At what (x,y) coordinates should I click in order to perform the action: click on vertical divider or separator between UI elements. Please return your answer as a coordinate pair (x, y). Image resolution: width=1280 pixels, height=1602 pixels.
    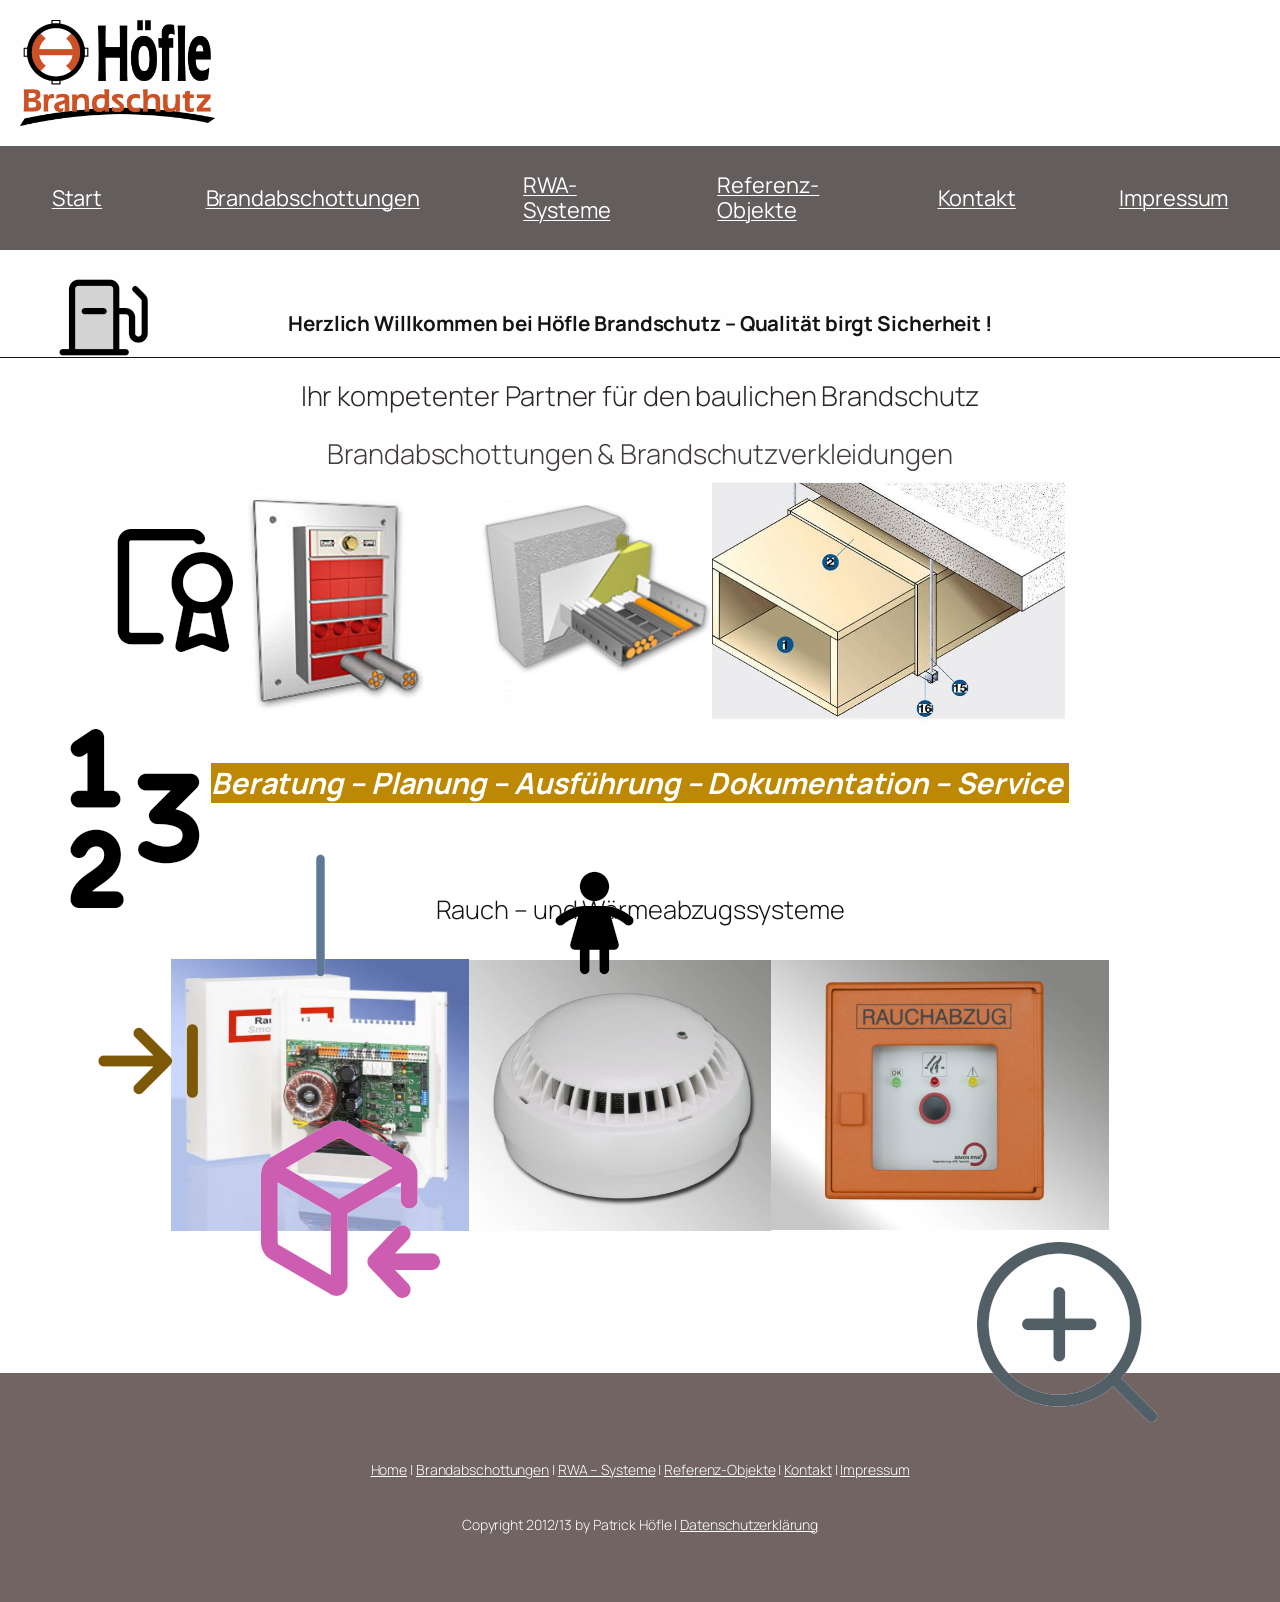
    Looking at the image, I should click on (320, 915).